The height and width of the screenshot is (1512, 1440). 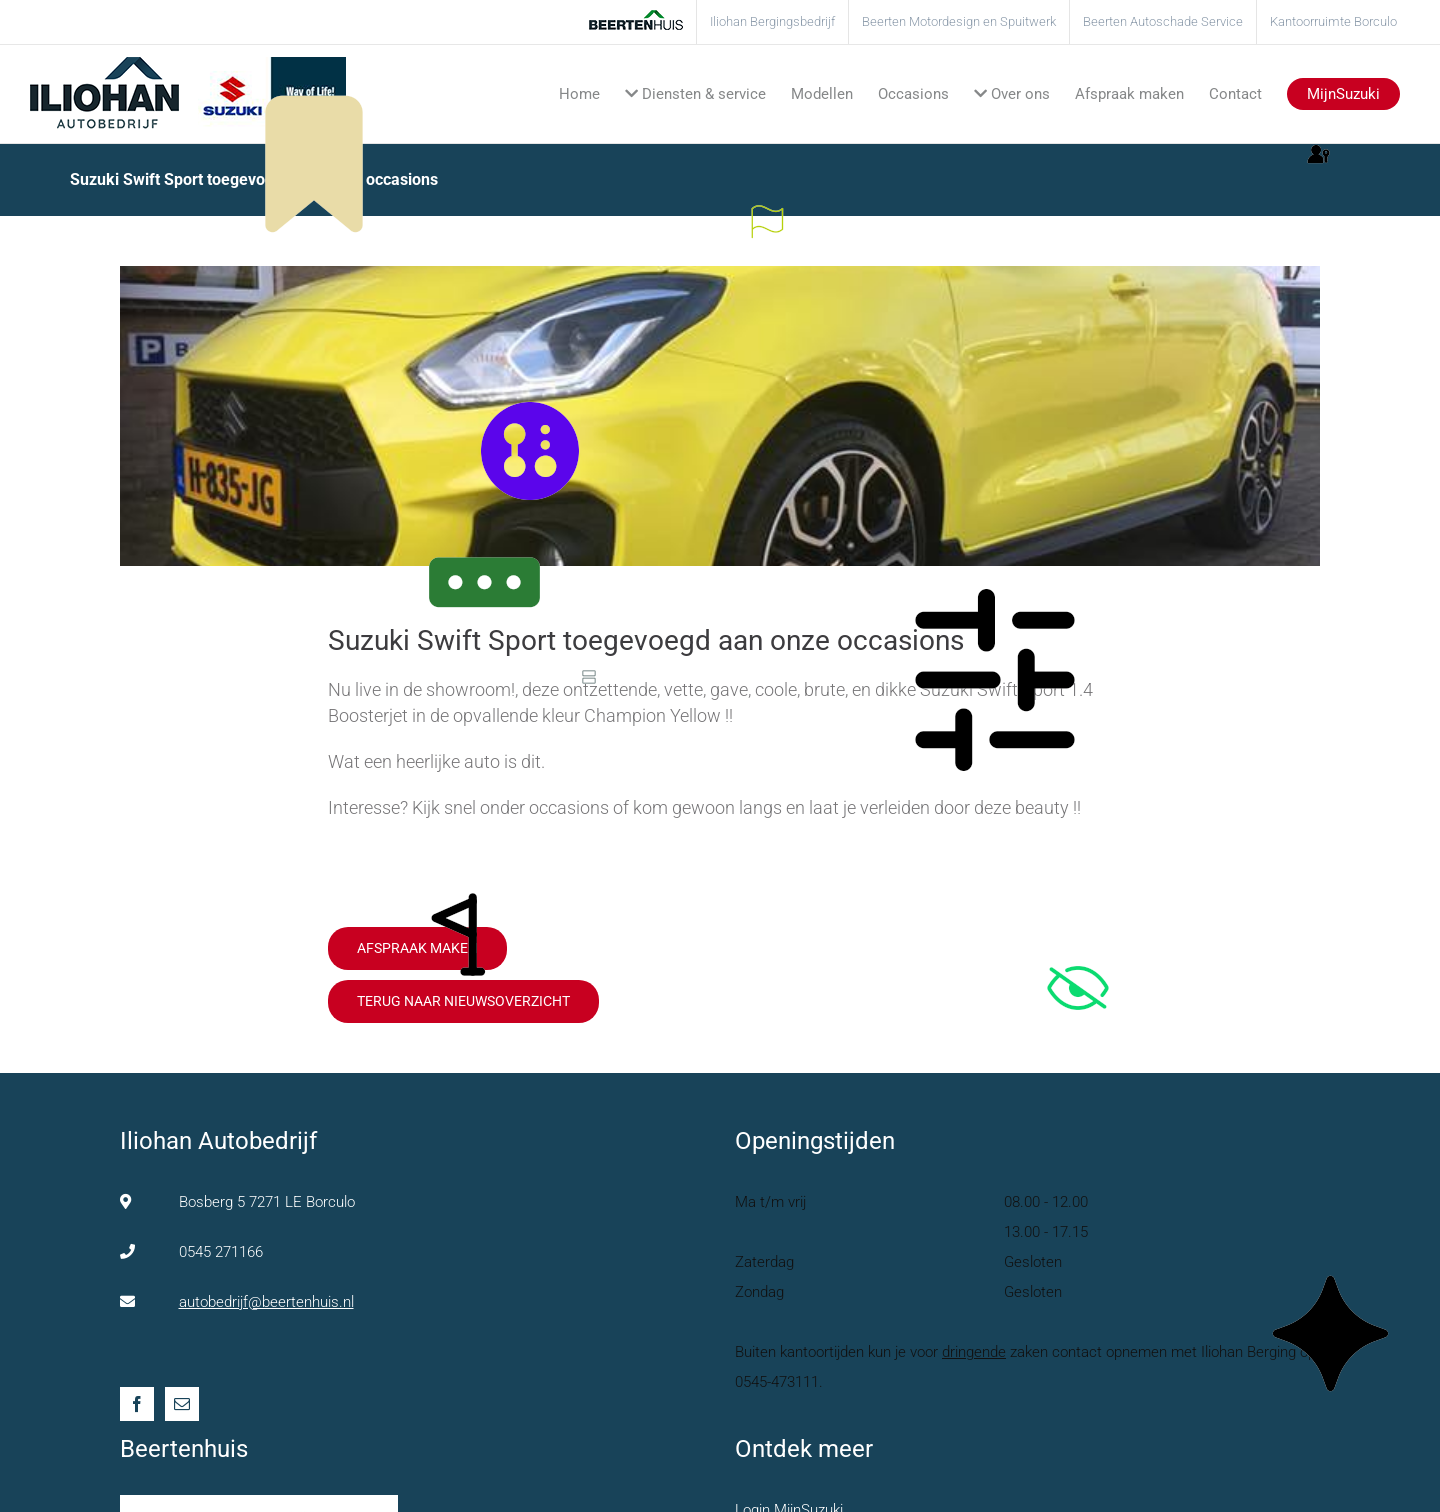 I want to click on adjust settings or preferences, so click(x=995, y=680).